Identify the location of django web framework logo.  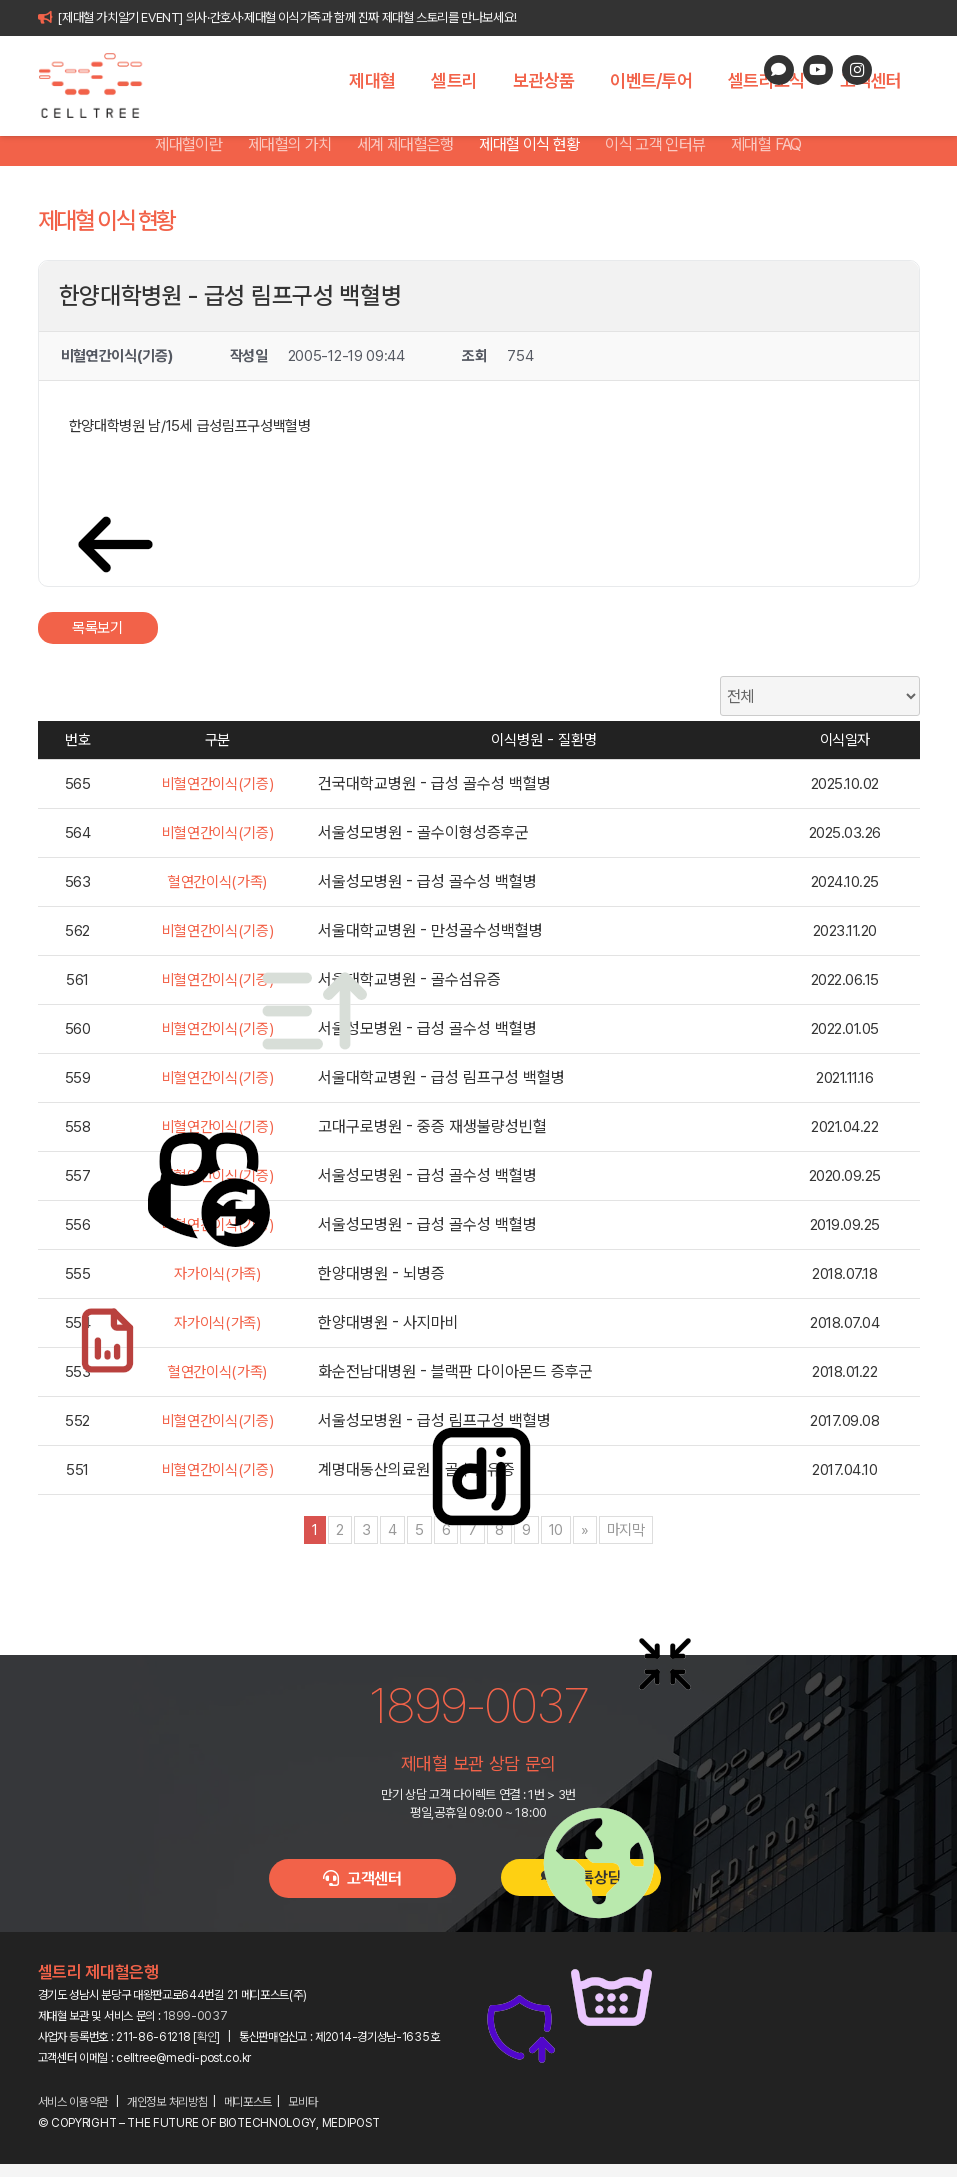
(481, 1476).